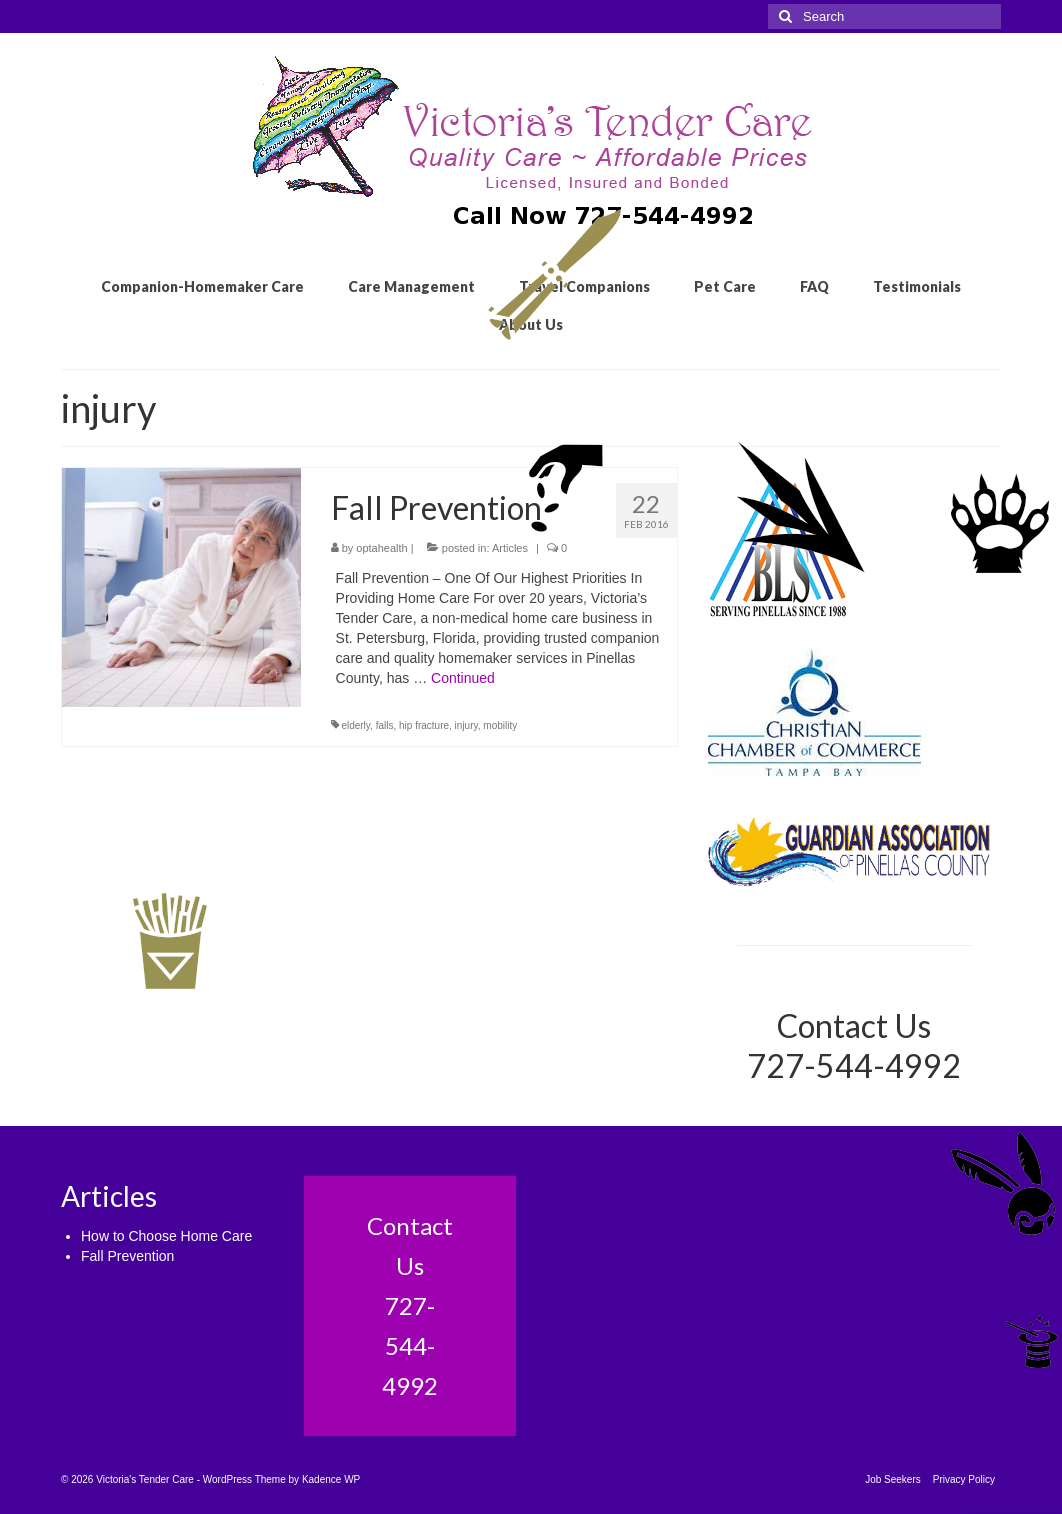  What do you see at coordinates (554, 274) in the screenshot?
I see `select butterfly knife weapon or tool` at bounding box center [554, 274].